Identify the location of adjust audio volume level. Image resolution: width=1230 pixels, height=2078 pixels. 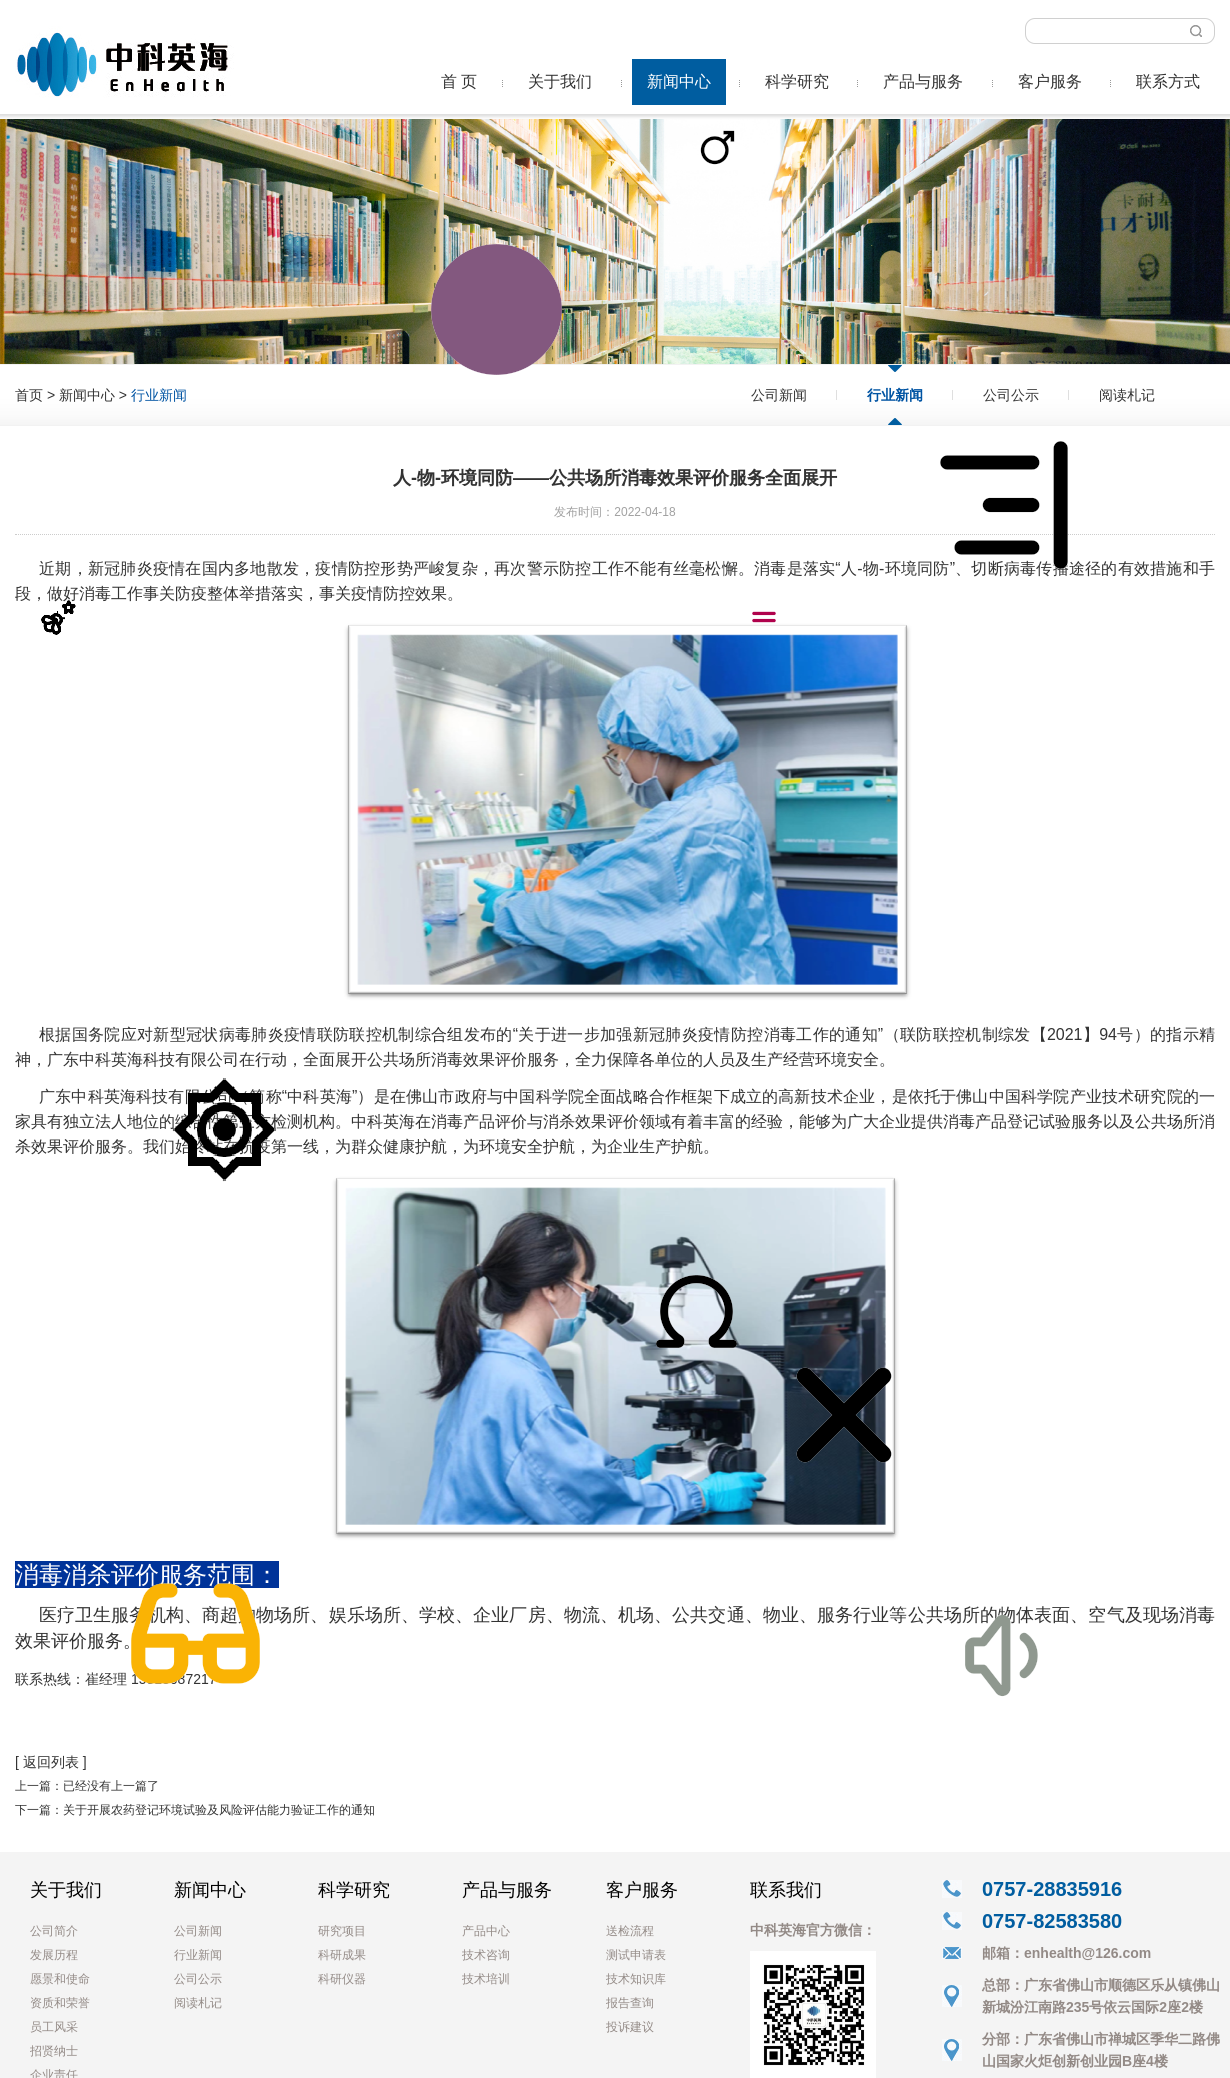
(1010, 1655).